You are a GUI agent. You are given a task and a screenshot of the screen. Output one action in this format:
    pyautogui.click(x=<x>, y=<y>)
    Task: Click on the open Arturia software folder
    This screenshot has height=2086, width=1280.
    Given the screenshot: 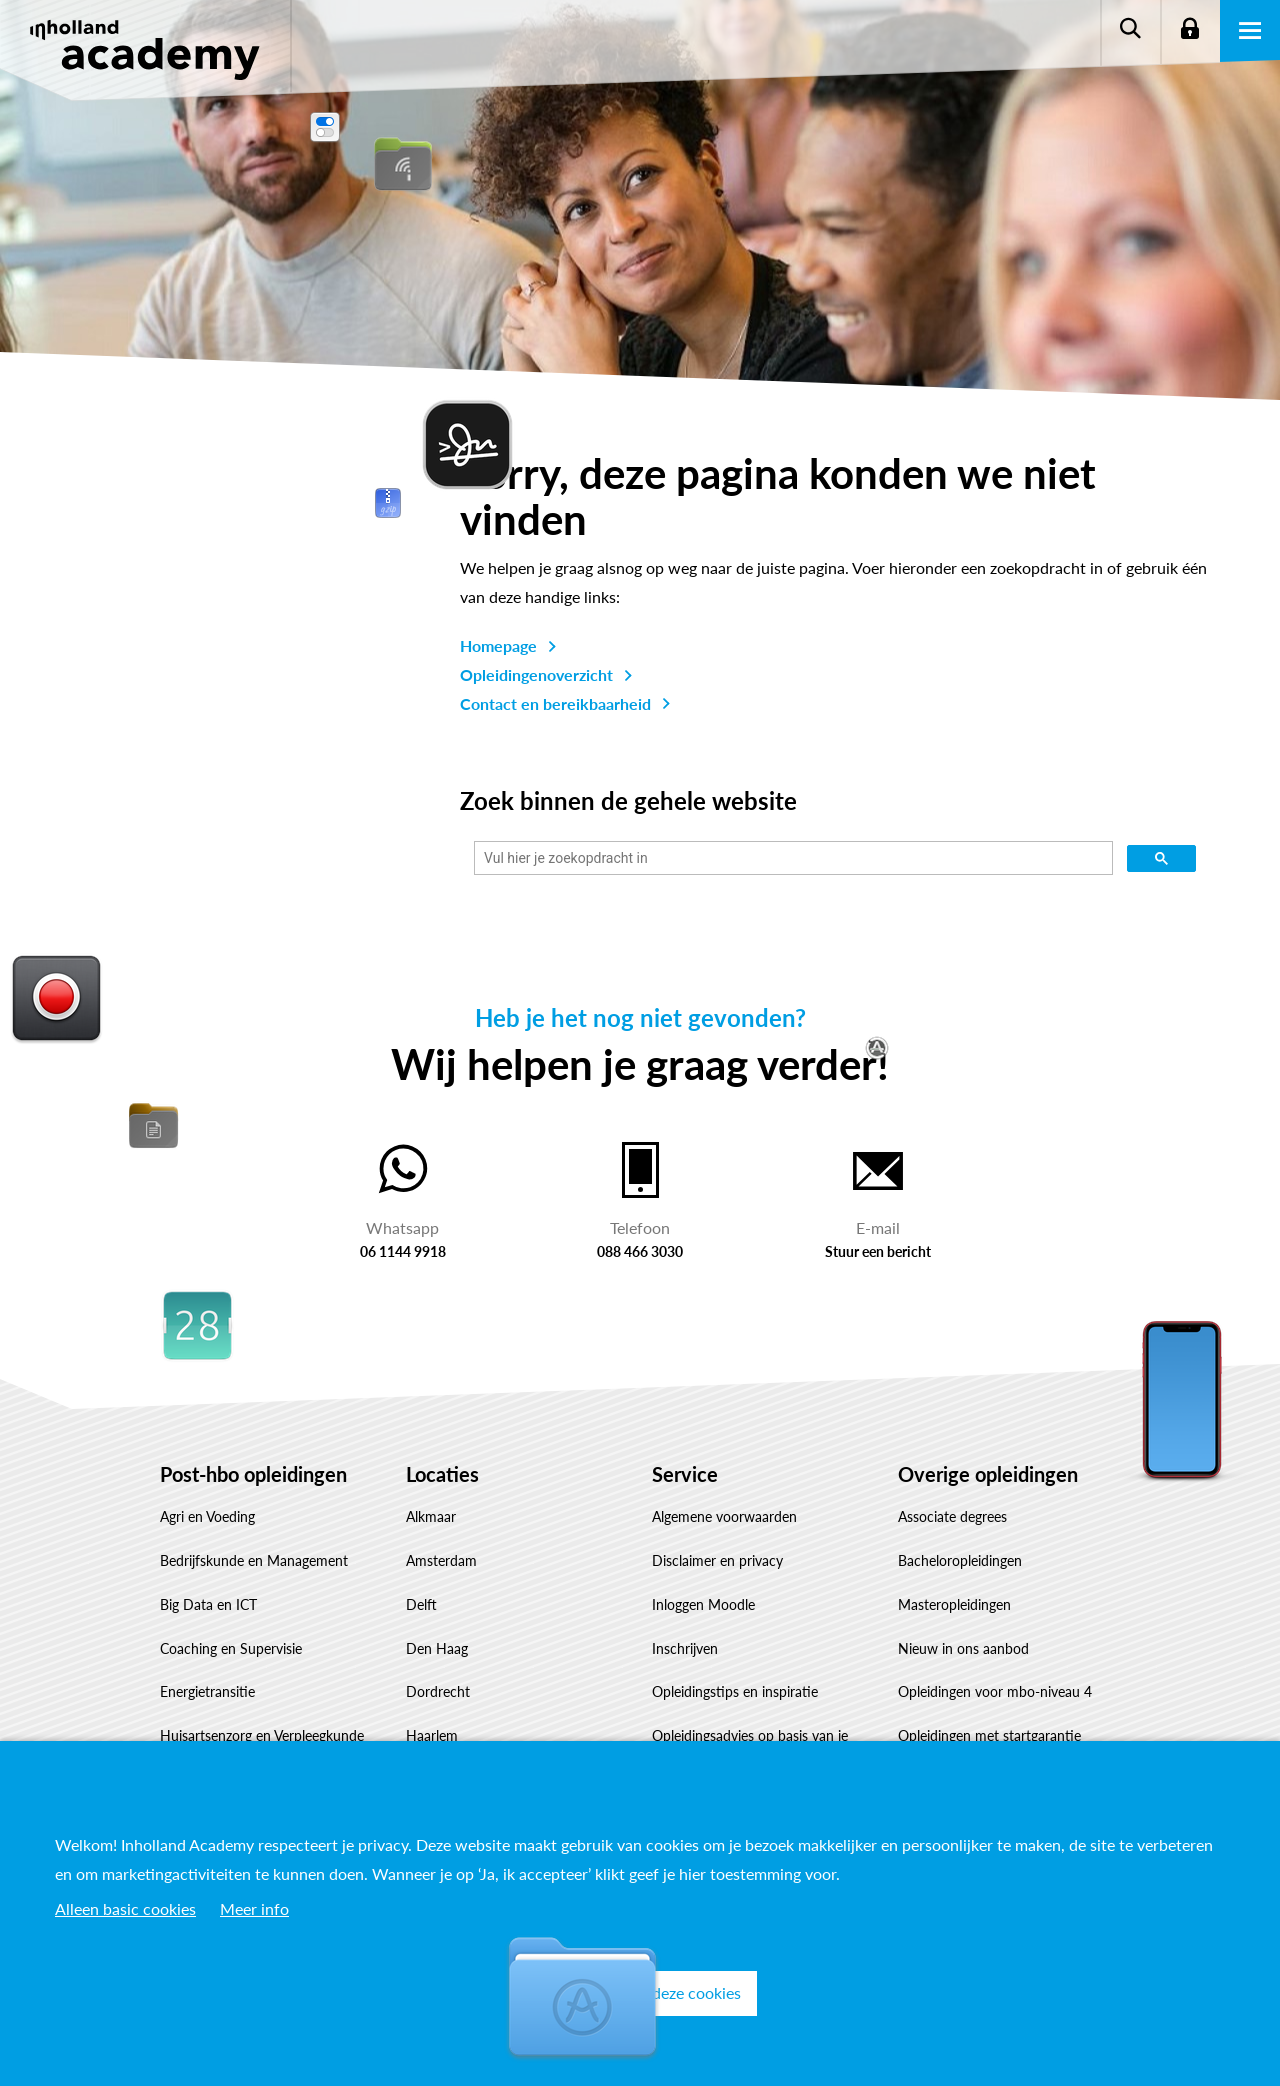 What is the action you would take?
    pyautogui.click(x=582, y=1996)
    